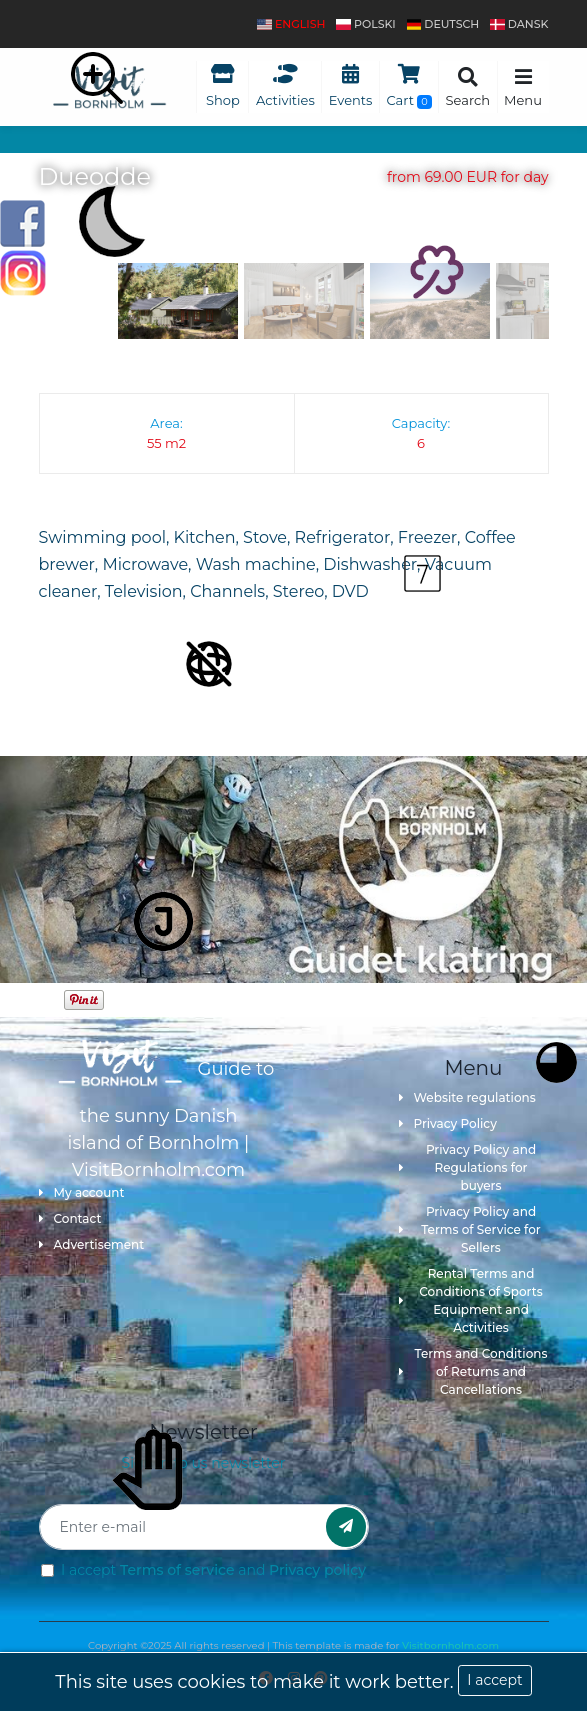  Describe the element at coordinates (97, 78) in the screenshot. I see `zoom in on content` at that location.